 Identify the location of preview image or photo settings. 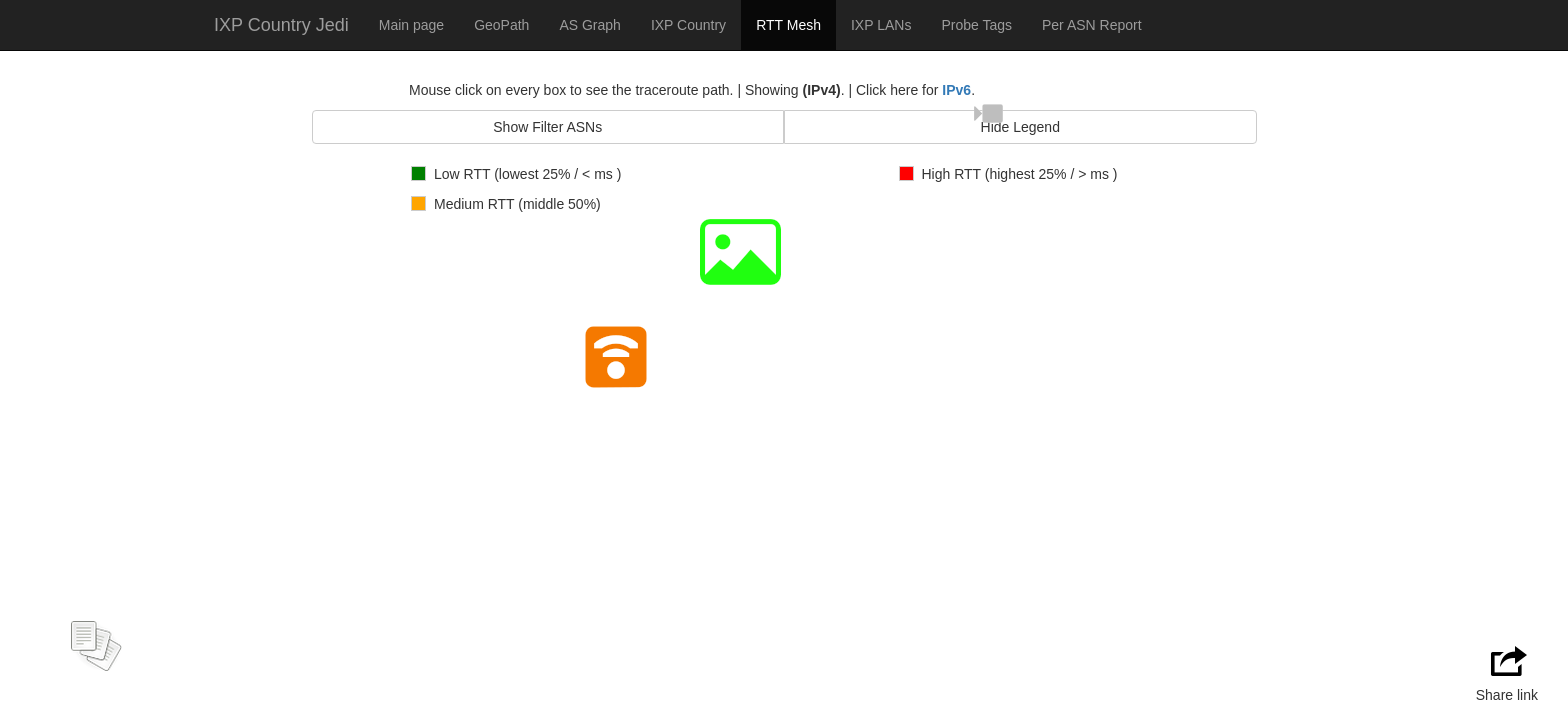
(740, 254).